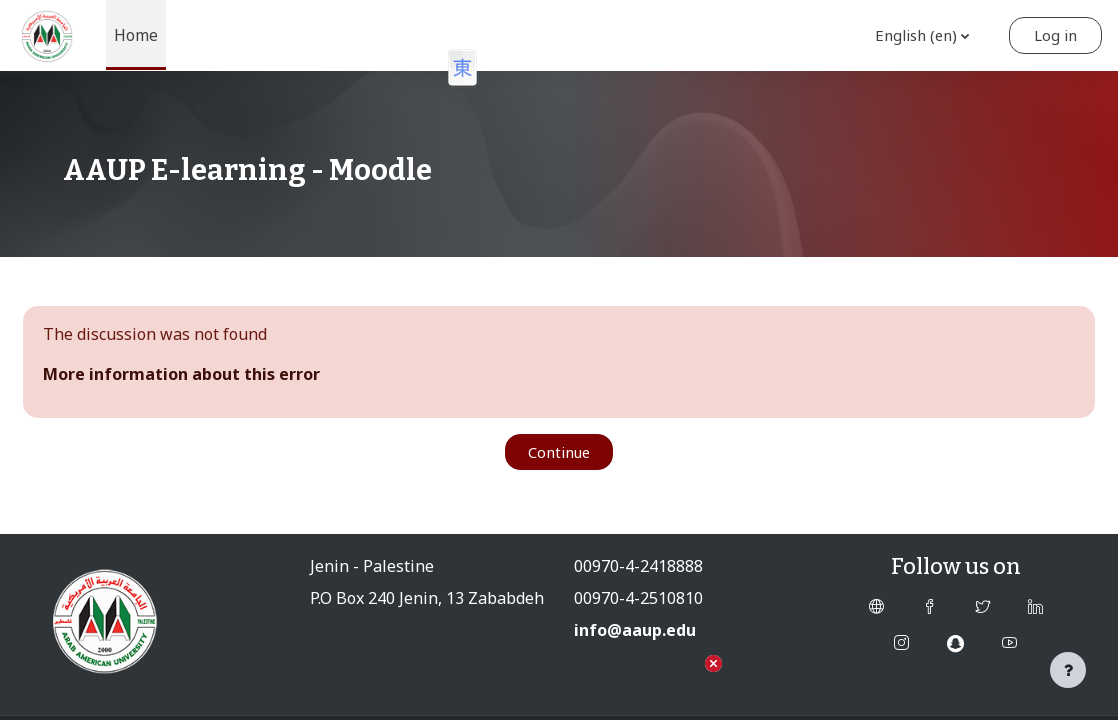  What do you see at coordinates (713, 663) in the screenshot?
I see `stop or cancel the current action` at bounding box center [713, 663].